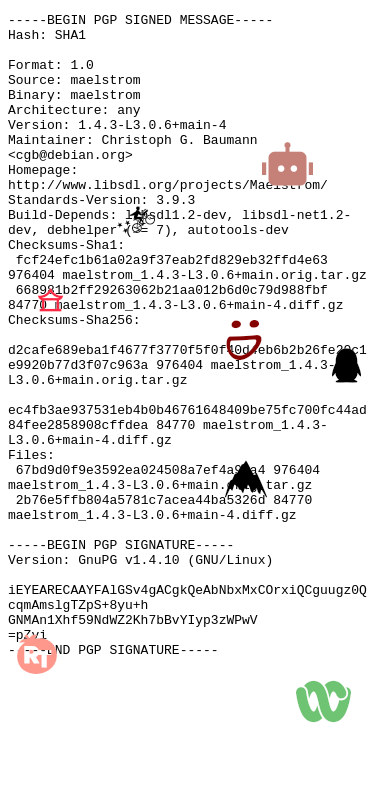 This screenshot has height=800, width=375. Describe the element at coordinates (244, 340) in the screenshot. I see `open SmugMug photo sharing app` at that location.